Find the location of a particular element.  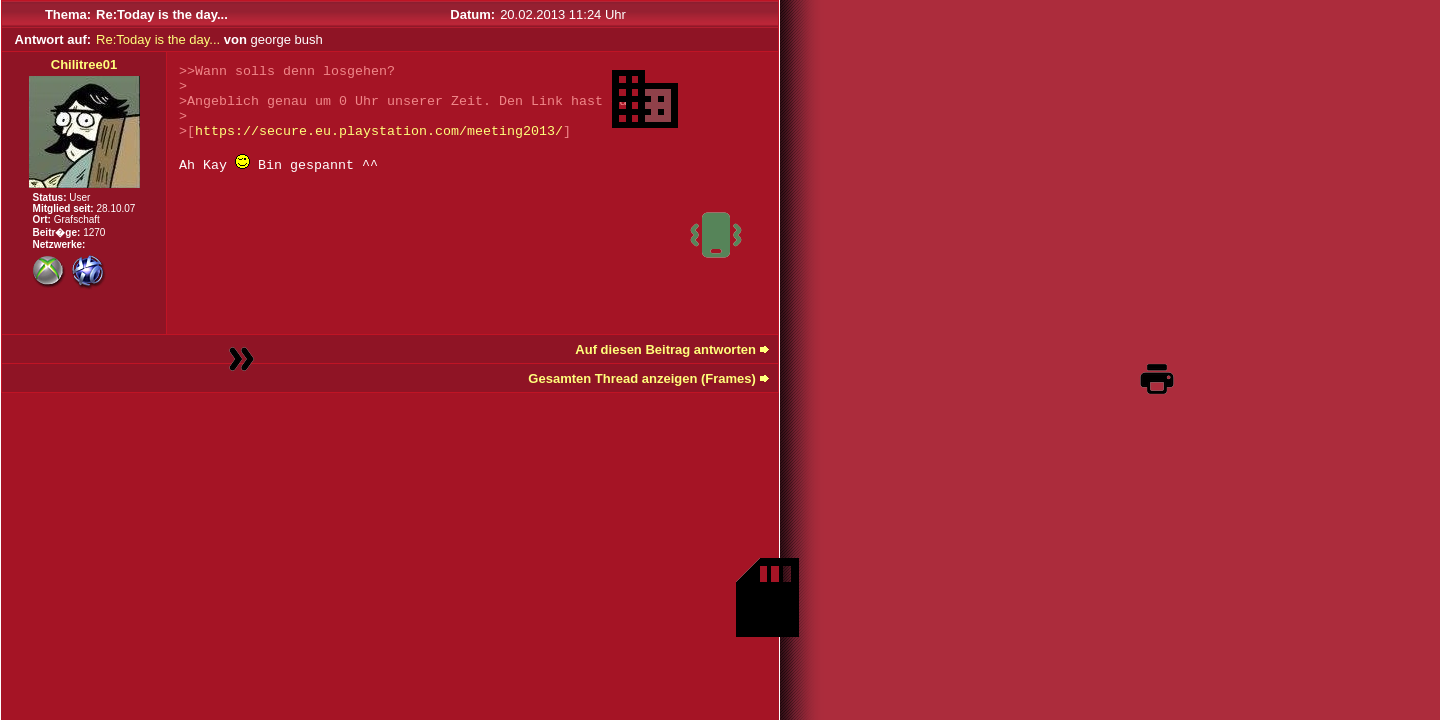

phone is on vibrate mode is located at coordinates (716, 235).